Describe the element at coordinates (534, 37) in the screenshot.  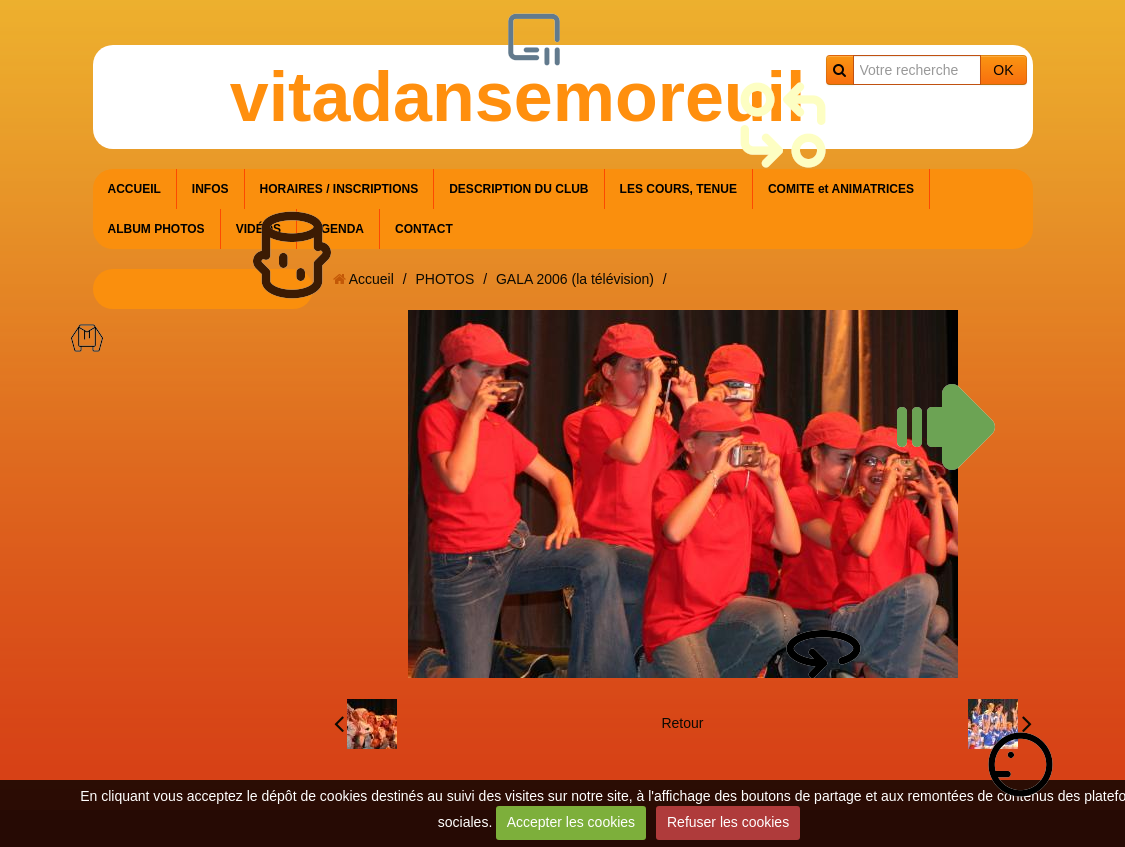
I see `pause media playback on tablet device` at that location.